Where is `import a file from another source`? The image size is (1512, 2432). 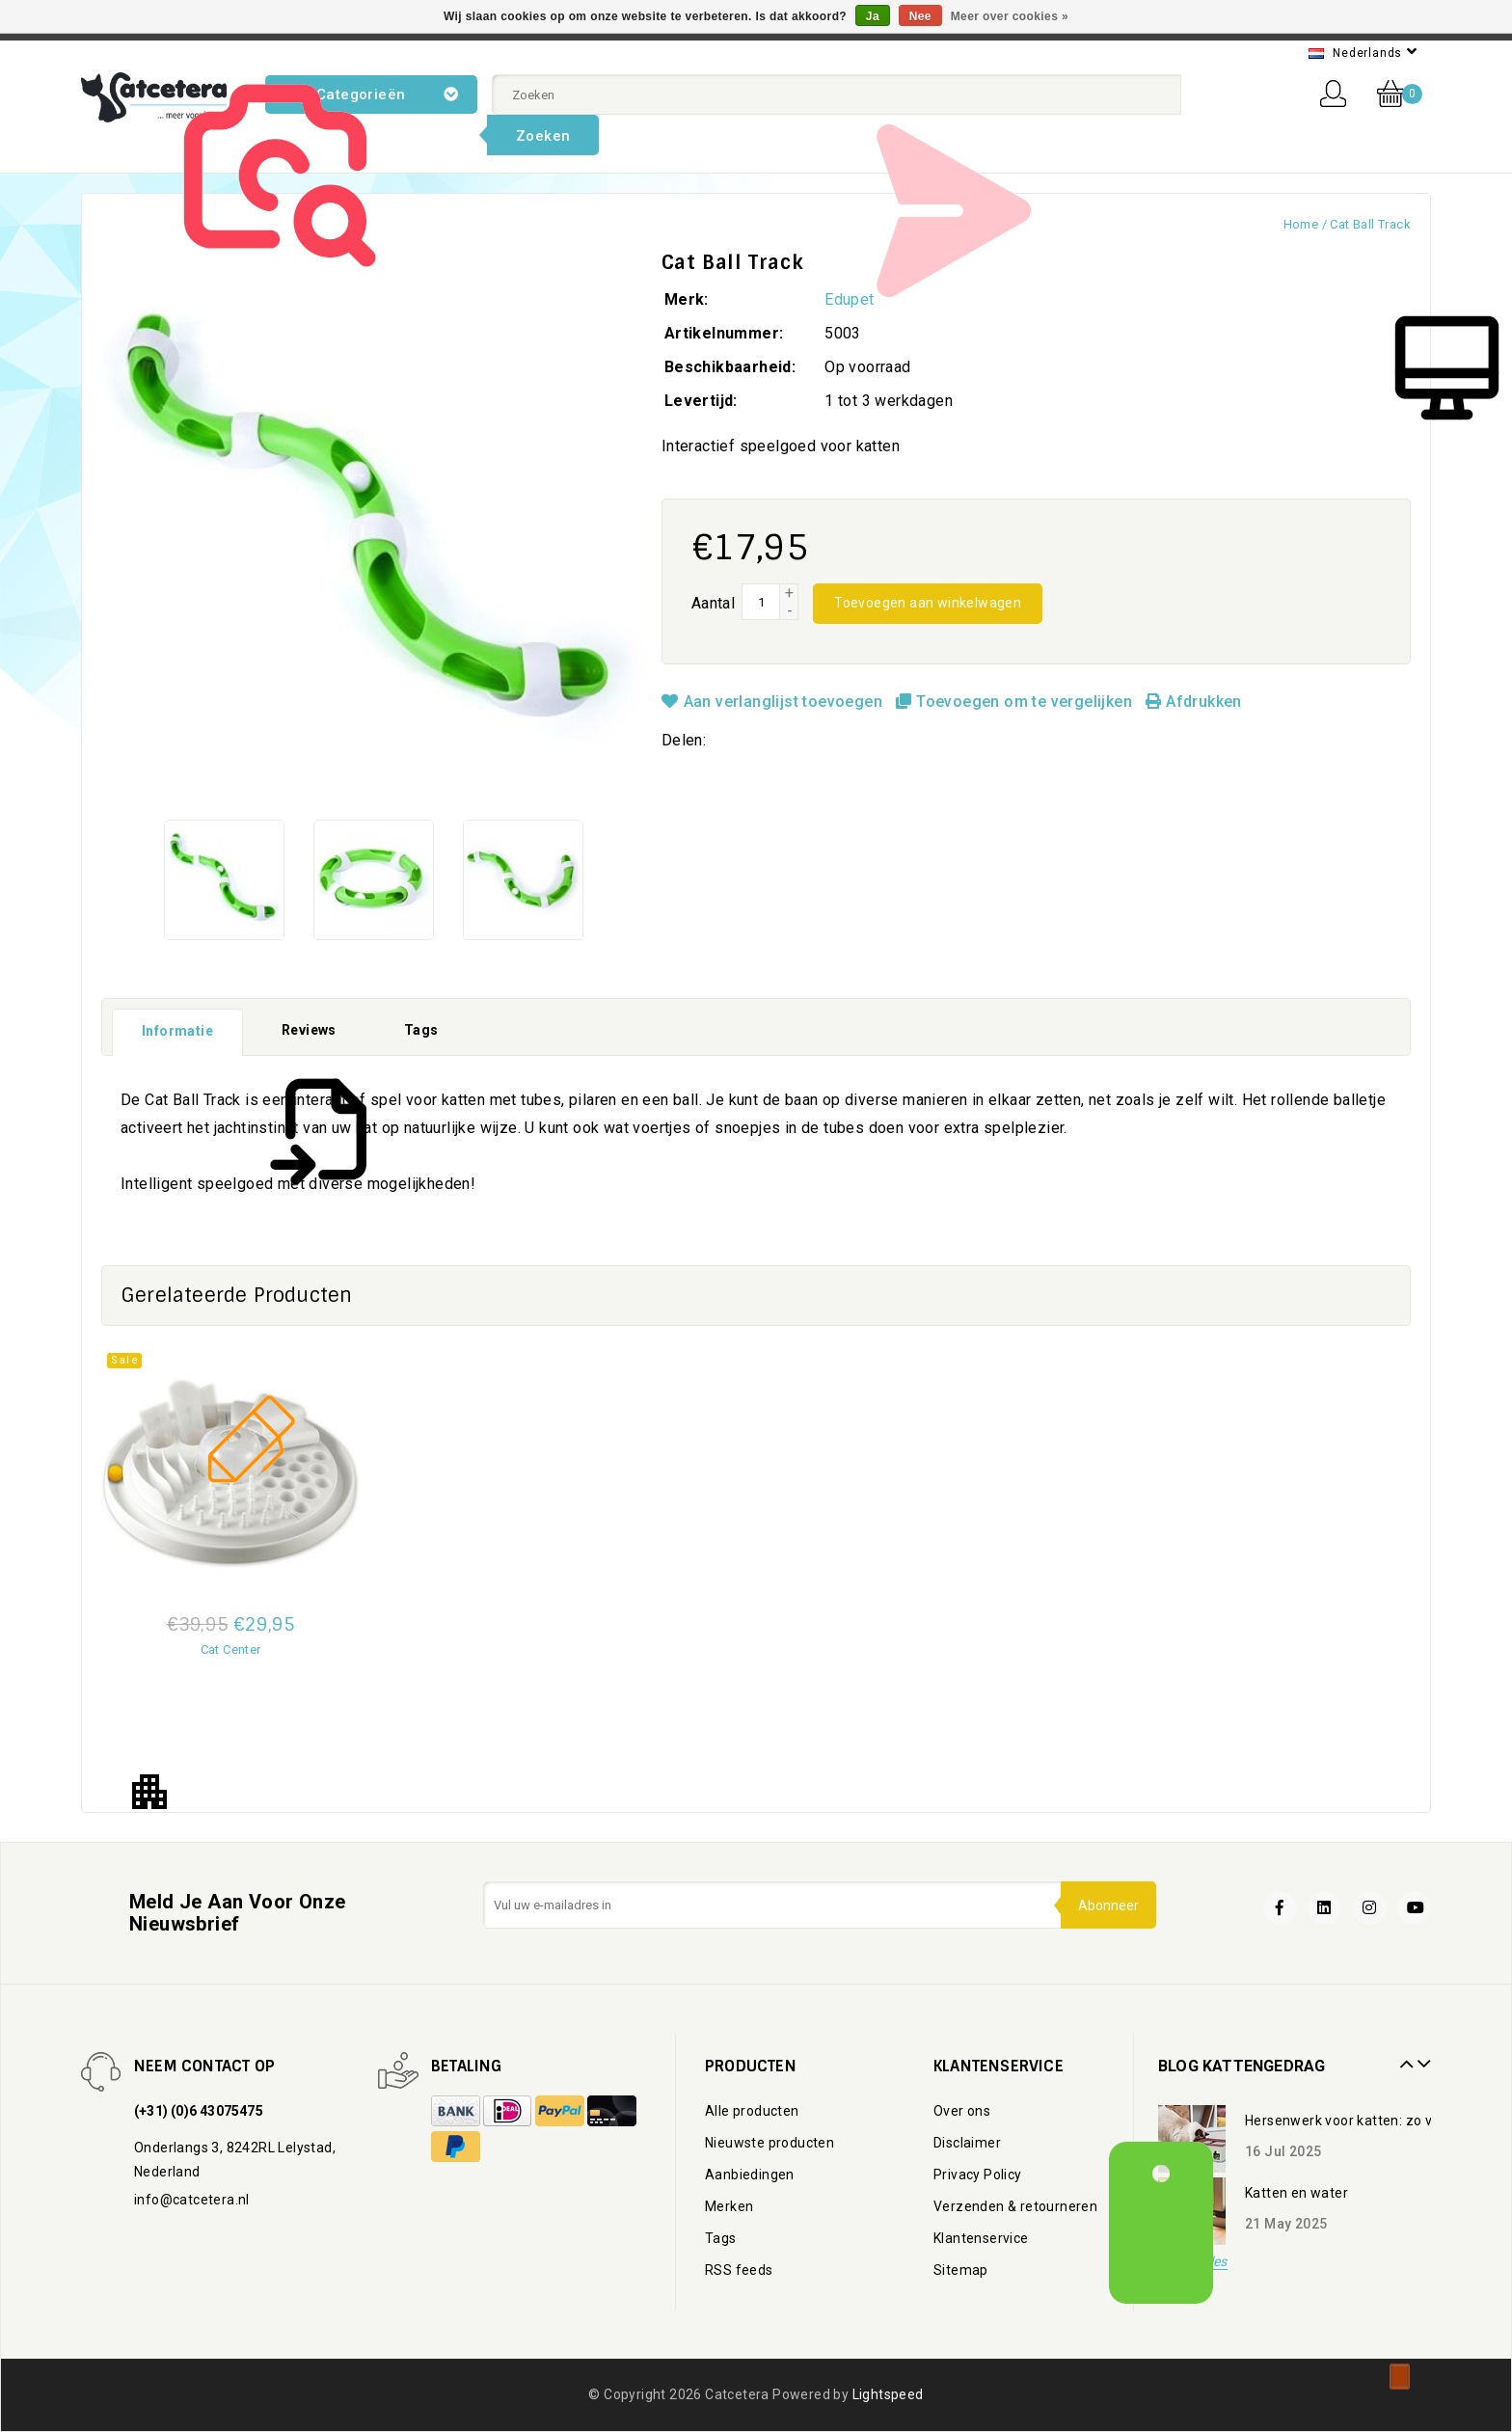 import a file from another source is located at coordinates (326, 1129).